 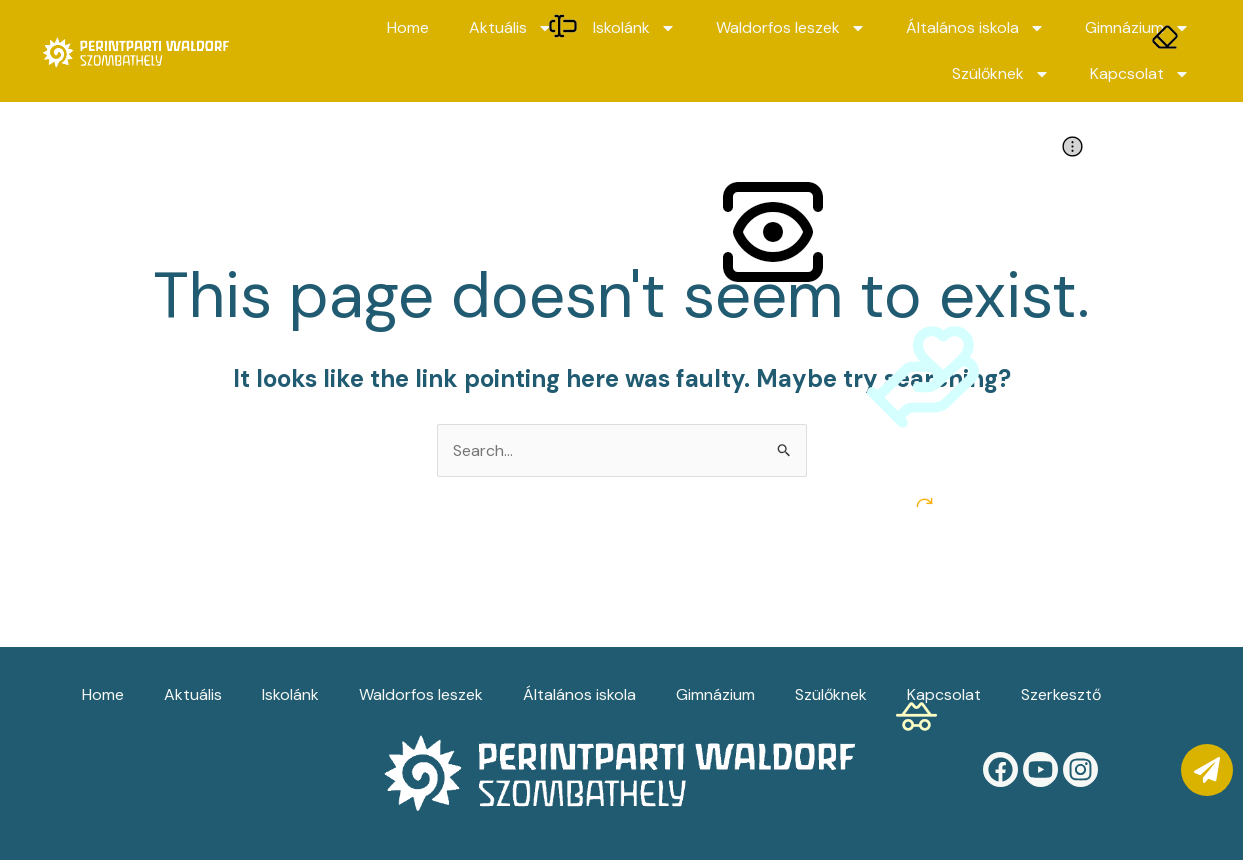 What do you see at coordinates (1165, 37) in the screenshot?
I see `erase or clear content` at bounding box center [1165, 37].